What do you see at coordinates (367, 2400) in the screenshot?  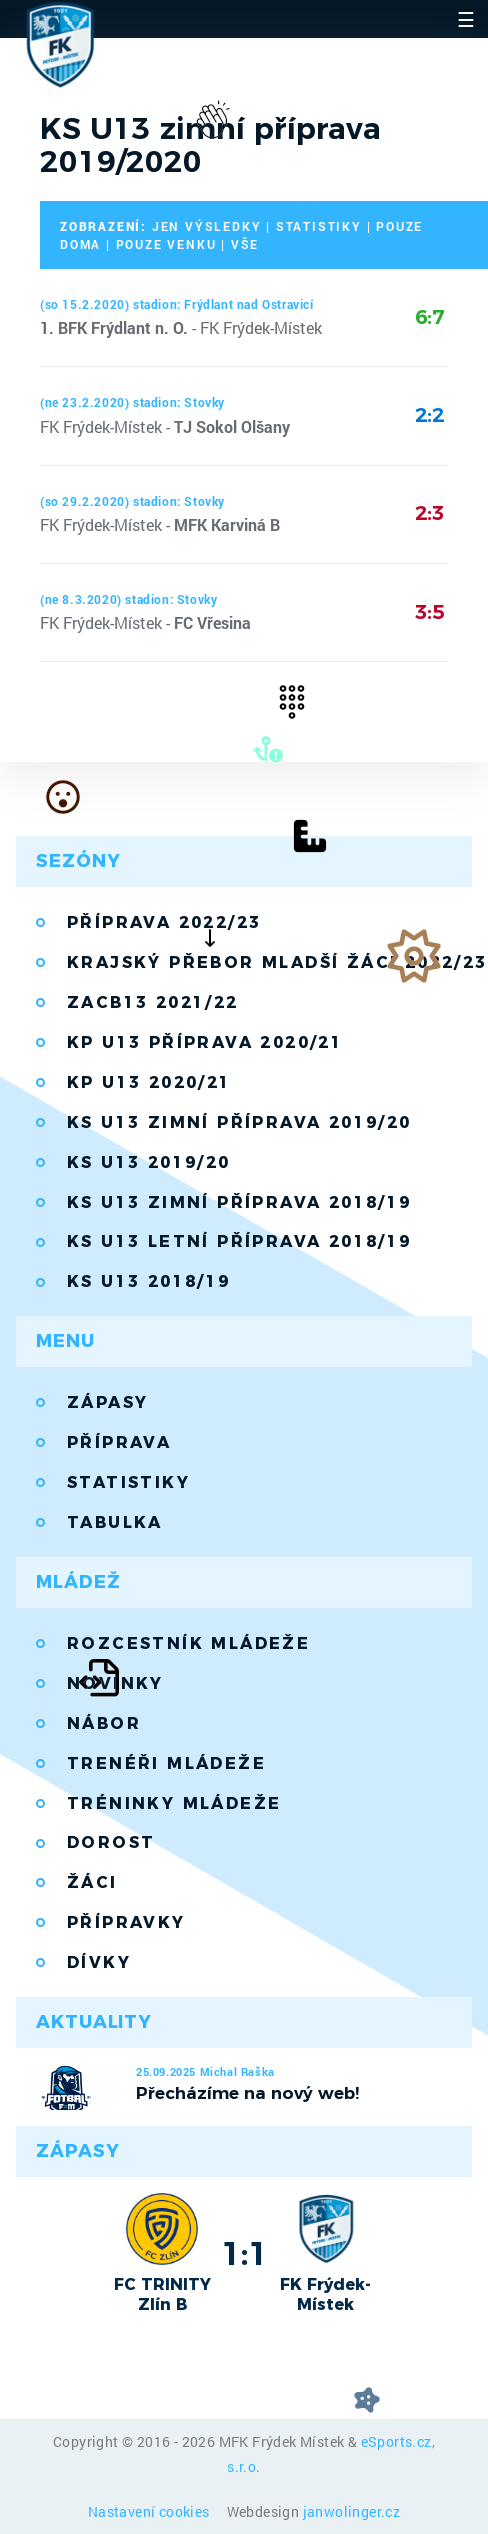 I see `indicates a disease or infection status` at bounding box center [367, 2400].